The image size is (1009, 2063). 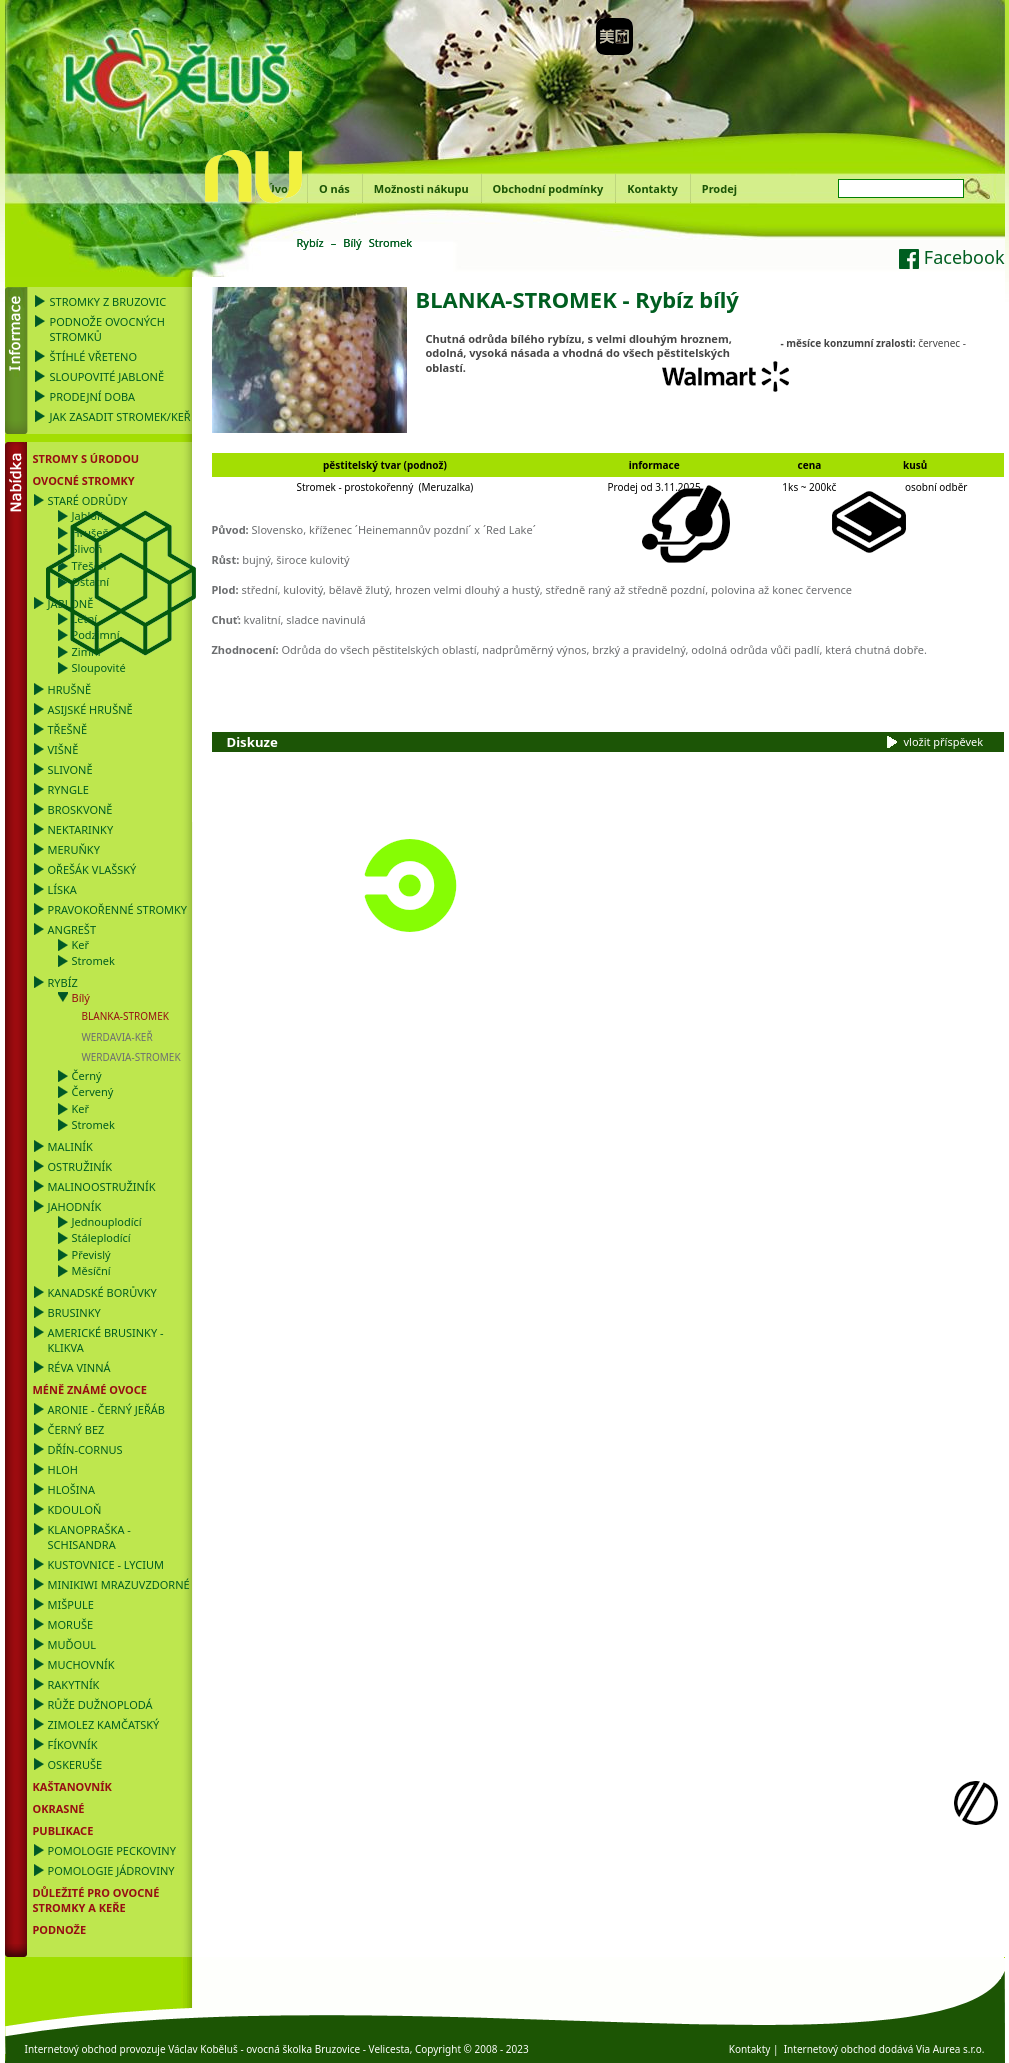 What do you see at coordinates (976, 1803) in the screenshot?
I see `odin programming language logo` at bounding box center [976, 1803].